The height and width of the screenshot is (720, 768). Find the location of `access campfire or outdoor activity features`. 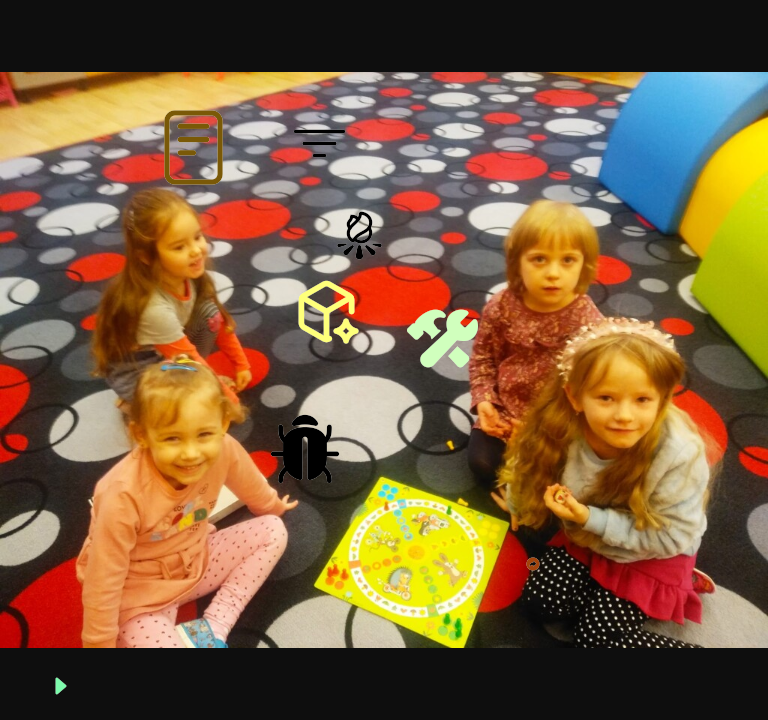

access campfire or outdoor activity features is located at coordinates (359, 235).